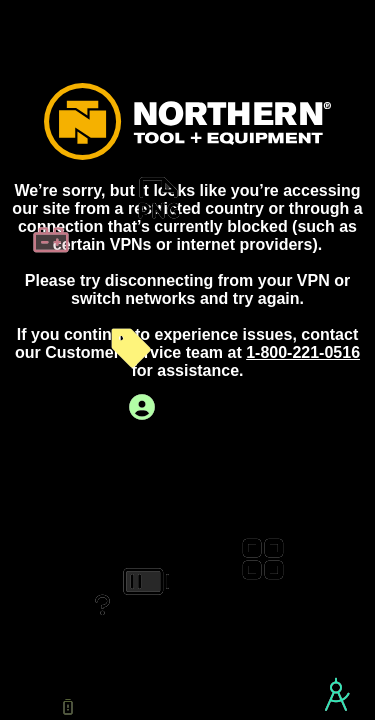 The image size is (375, 720). Describe the element at coordinates (142, 407) in the screenshot. I see `view your profile` at that location.